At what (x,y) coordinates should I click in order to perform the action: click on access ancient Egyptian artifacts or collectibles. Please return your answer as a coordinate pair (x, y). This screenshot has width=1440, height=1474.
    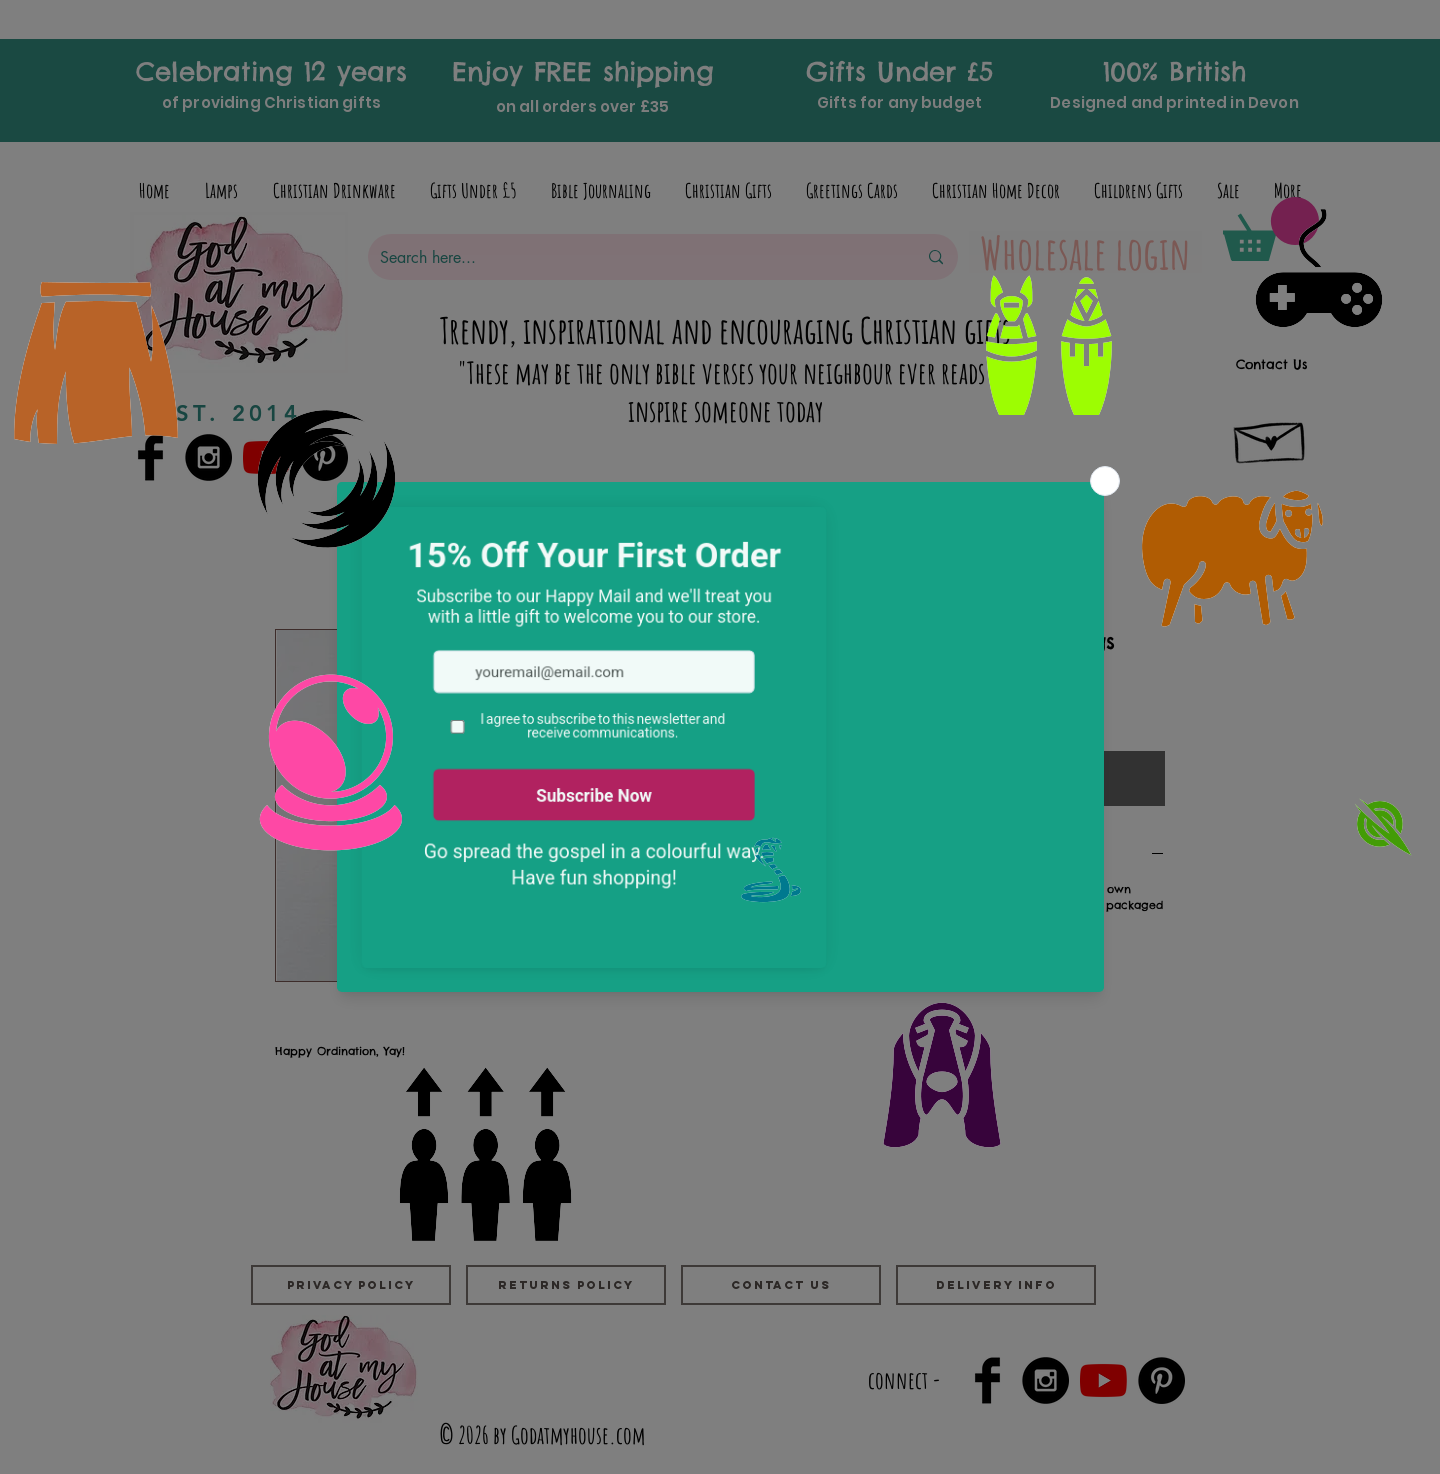
    Looking at the image, I should click on (1049, 345).